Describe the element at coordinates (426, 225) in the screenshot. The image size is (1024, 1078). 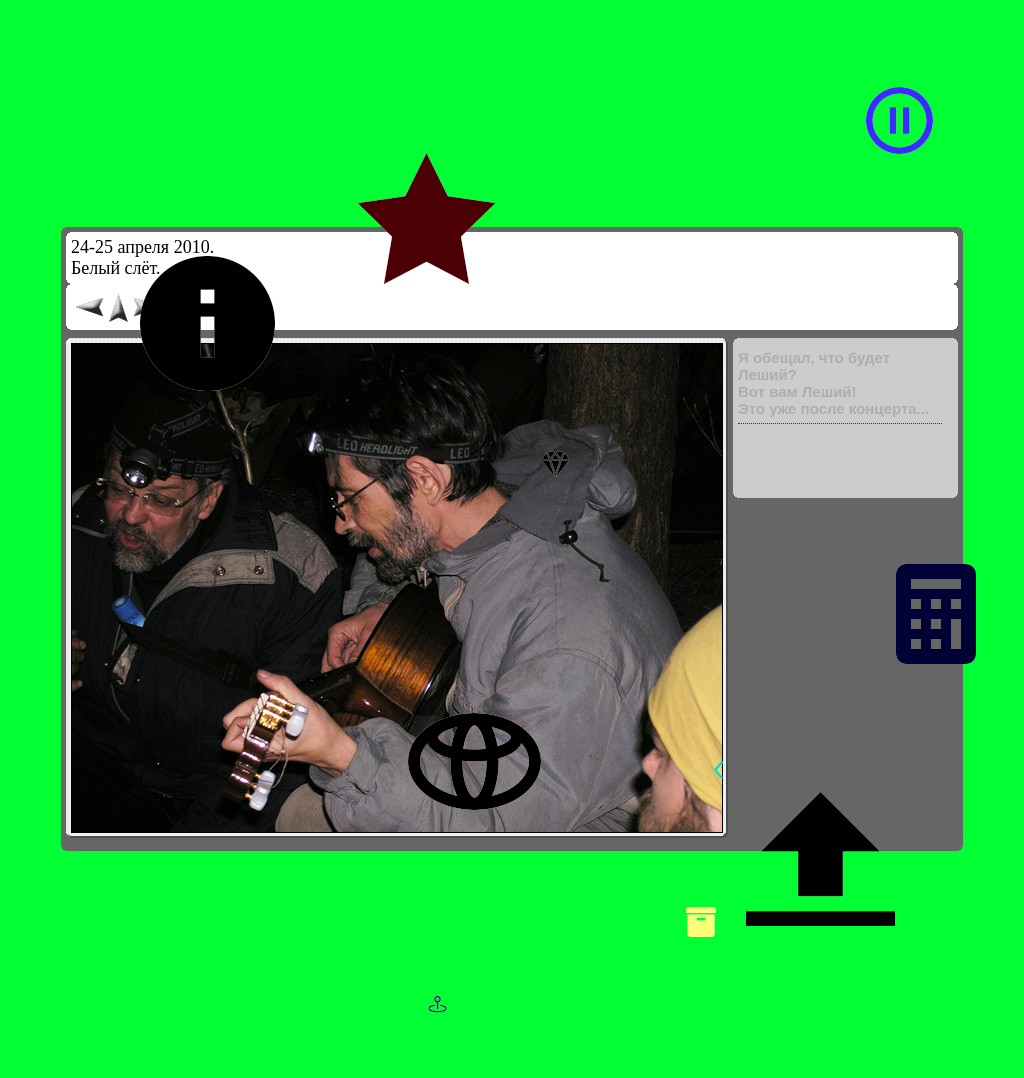
I see `add item to favorites` at that location.